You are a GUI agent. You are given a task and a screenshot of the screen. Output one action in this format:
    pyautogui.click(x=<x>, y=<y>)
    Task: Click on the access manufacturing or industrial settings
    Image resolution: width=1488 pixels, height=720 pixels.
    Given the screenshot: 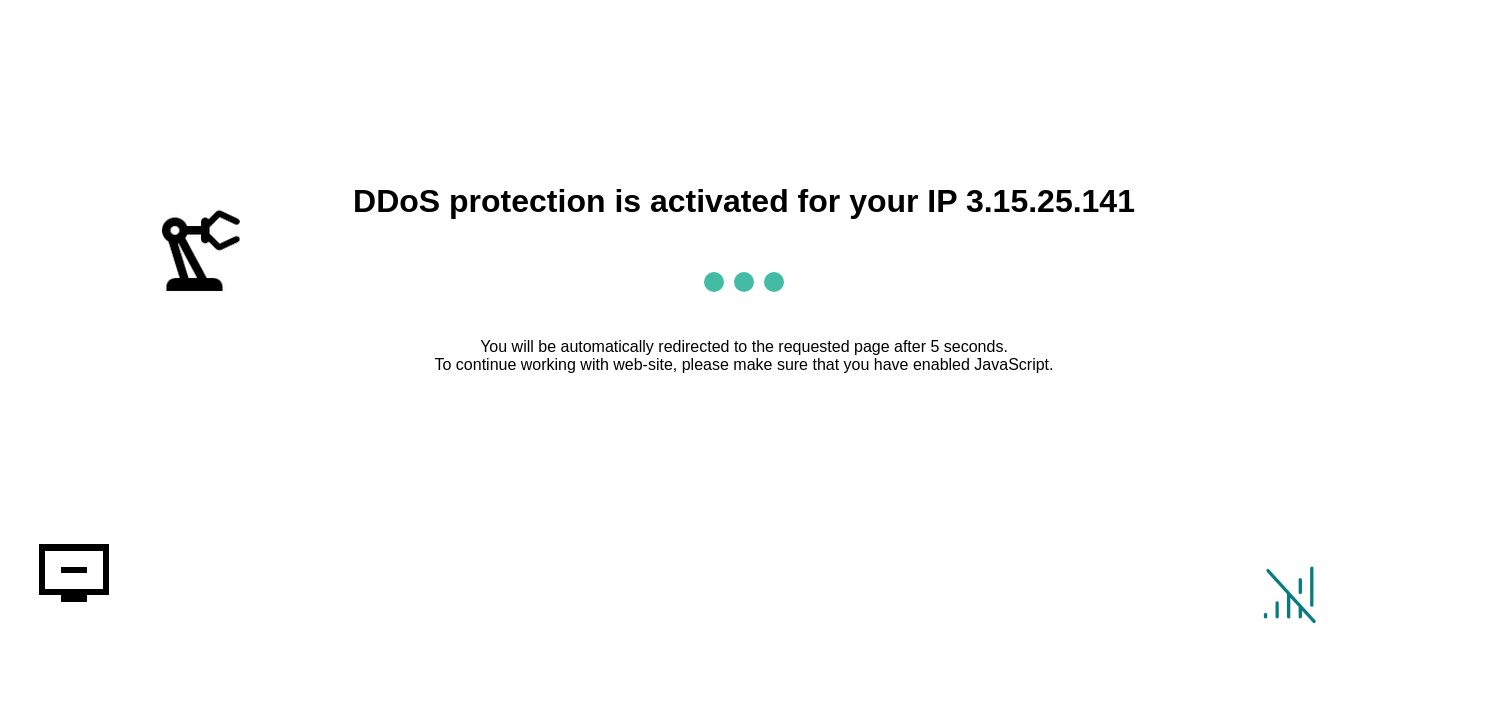 What is the action you would take?
    pyautogui.click(x=201, y=252)
    